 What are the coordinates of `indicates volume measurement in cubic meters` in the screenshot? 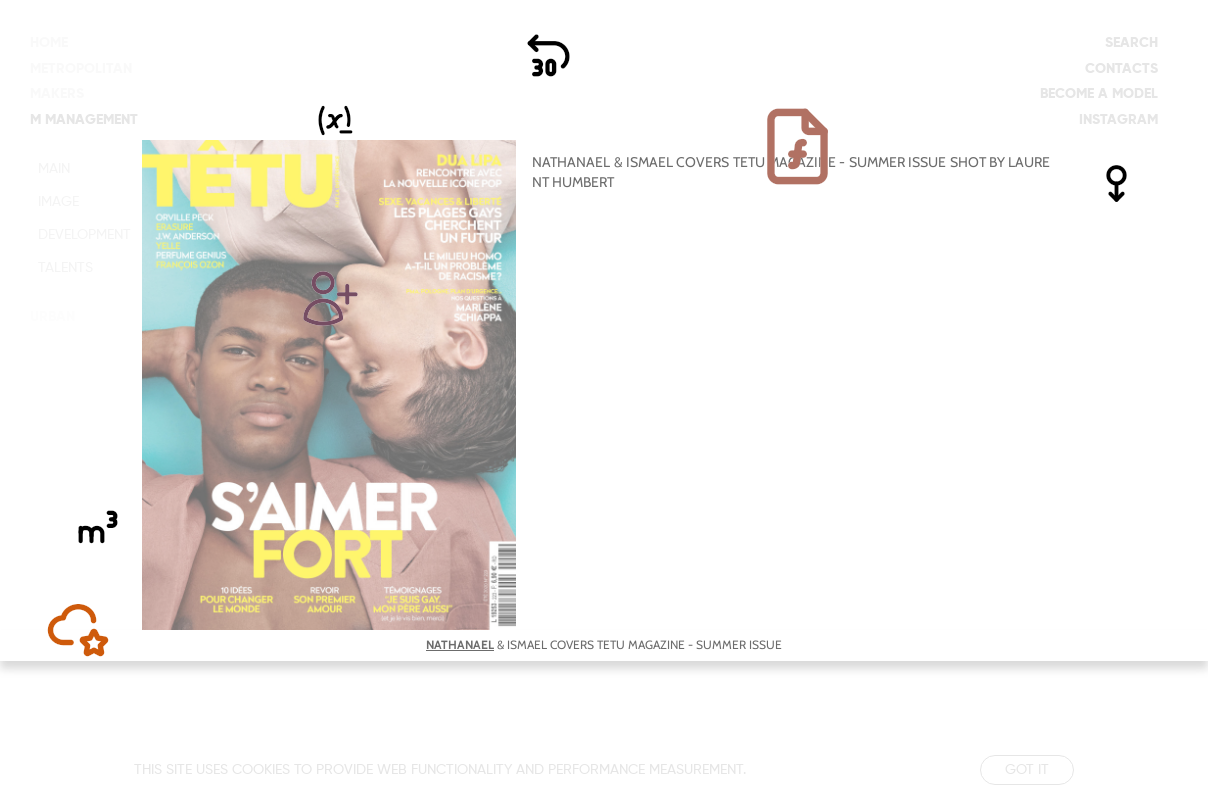 It's located at (98, 528).